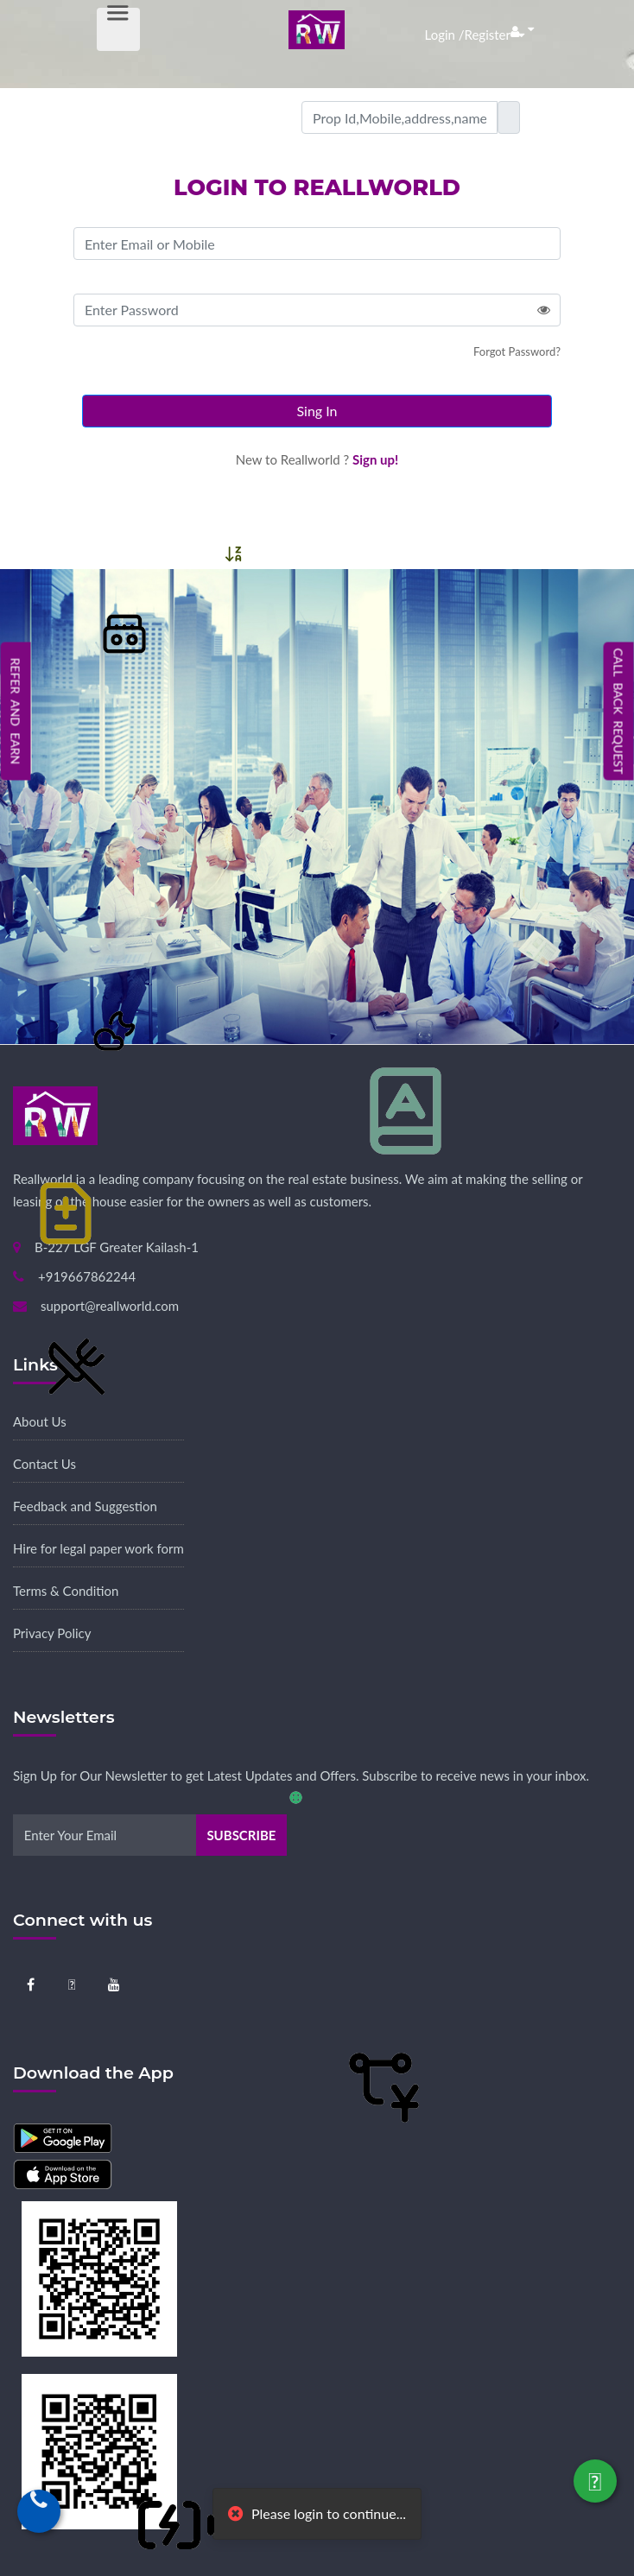  What do you see at coordinates (124, 634) in the screenshot?
I see `play music or audio` at bounding box center [124, 634].